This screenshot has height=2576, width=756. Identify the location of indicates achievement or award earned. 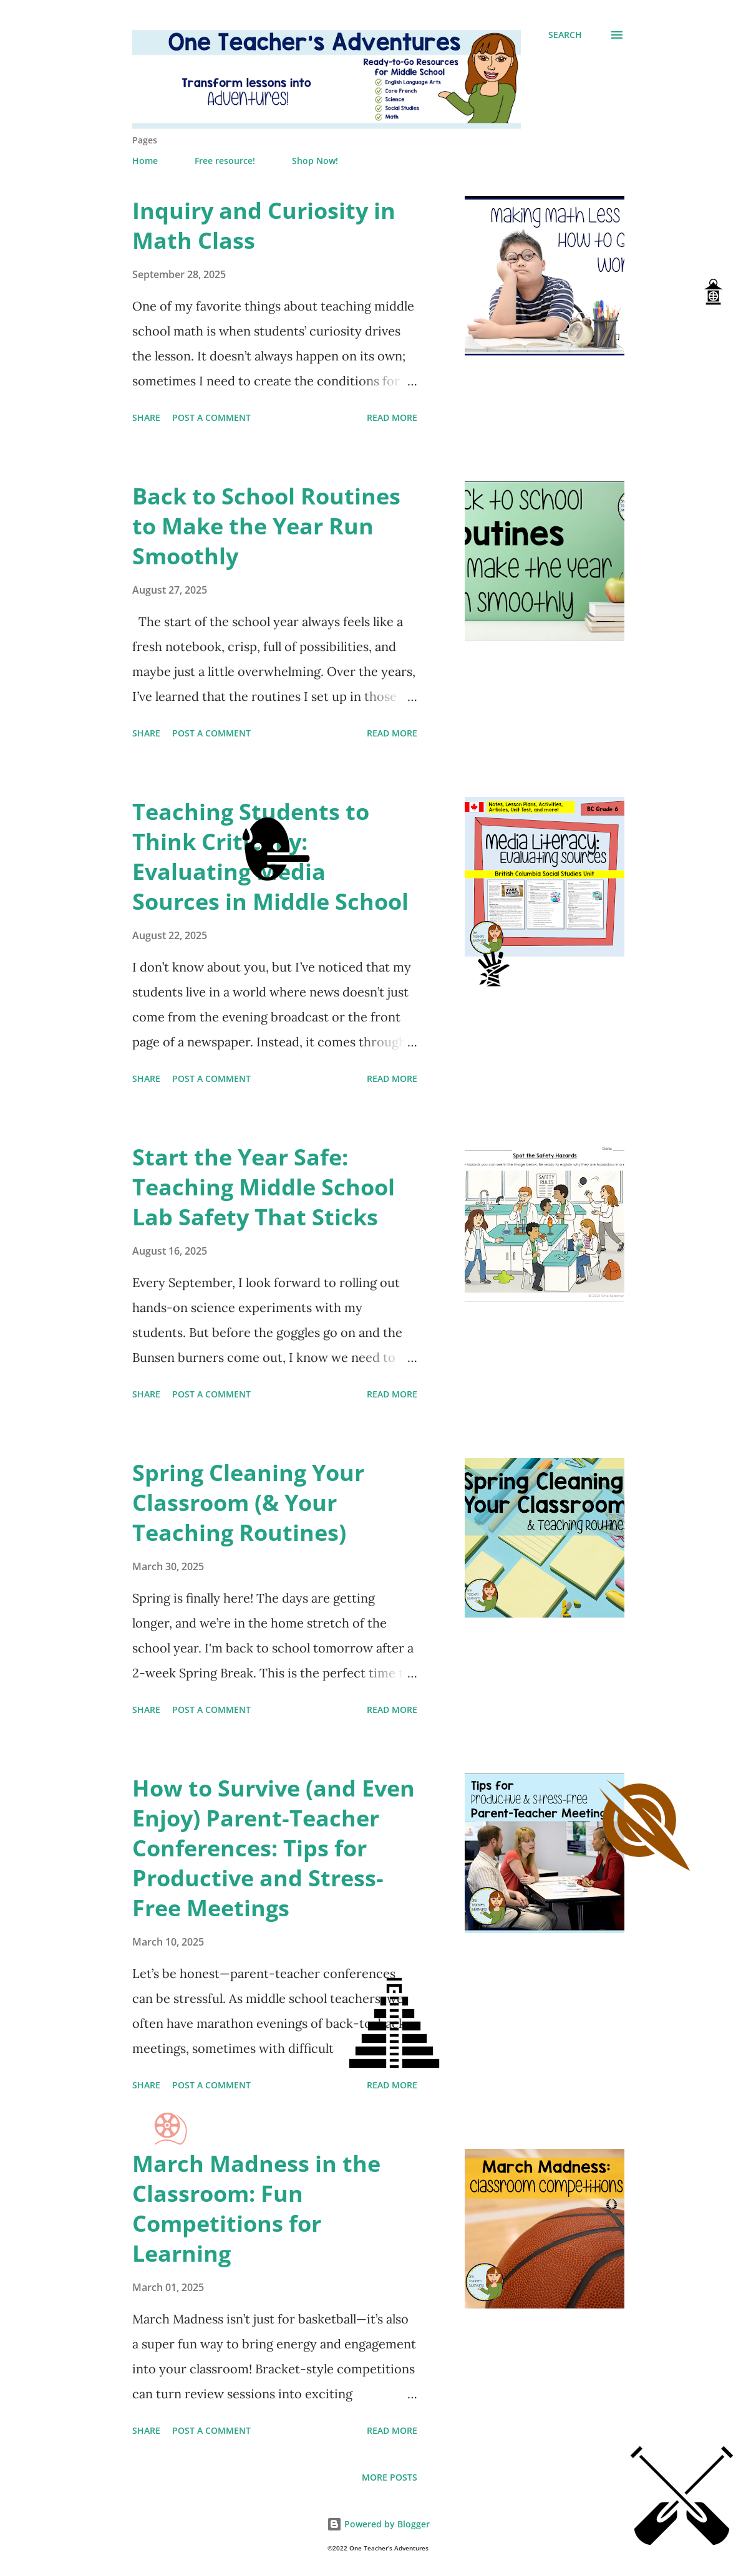
(611, 2204).